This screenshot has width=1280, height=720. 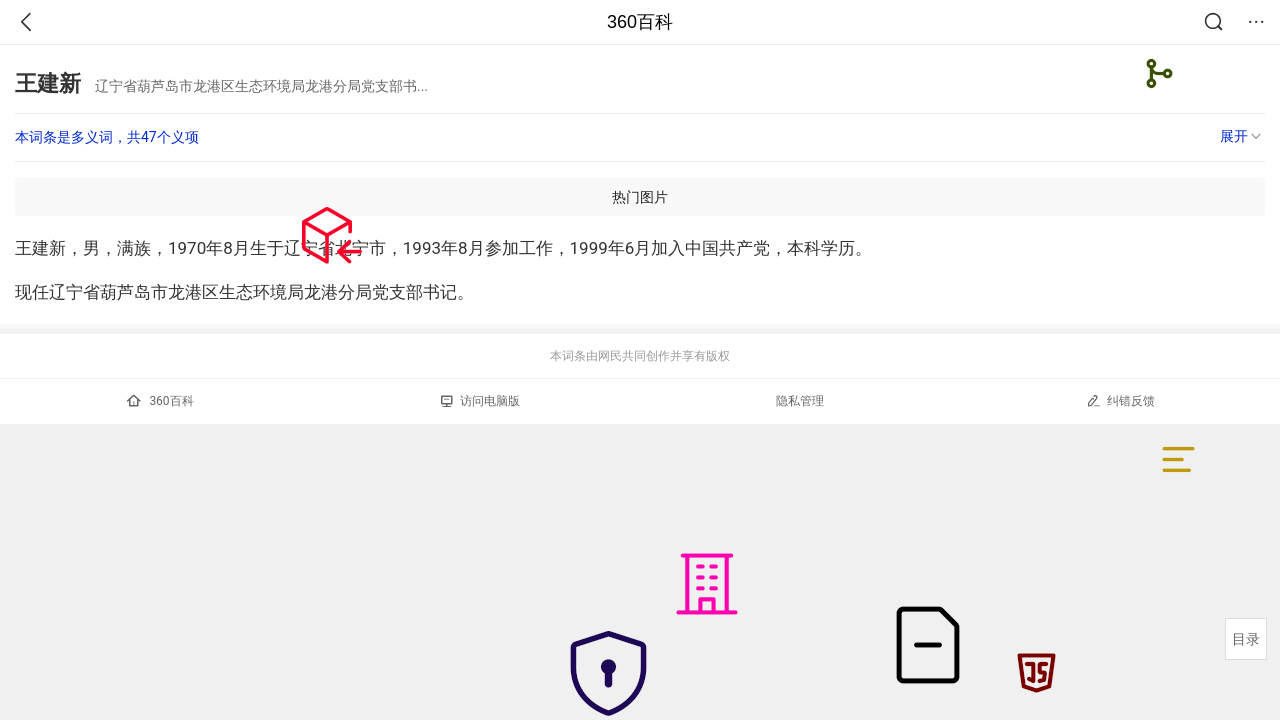 What do you see at coordinates (332, 236) in the screenshot?
I see `view package dependencies` at bounding box center [332, 236].